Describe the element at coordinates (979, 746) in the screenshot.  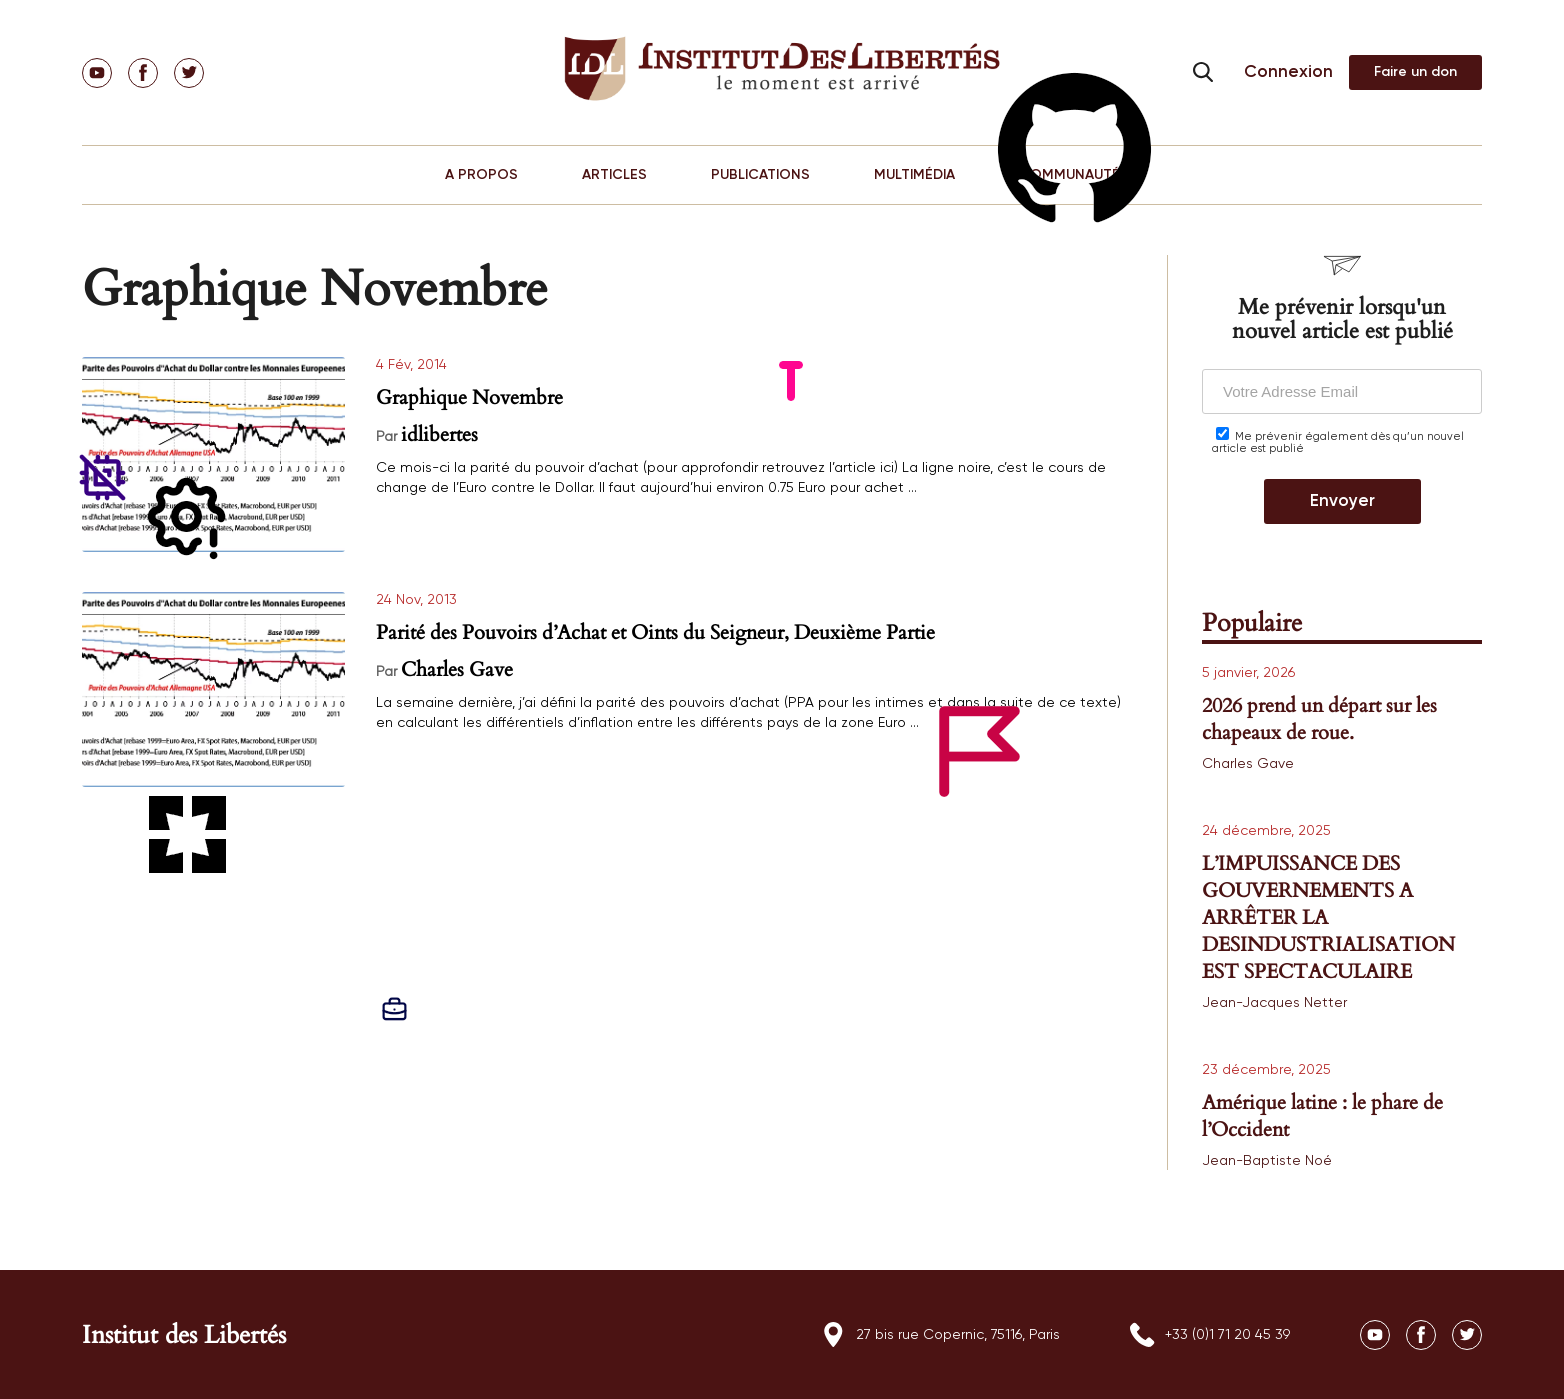
I see `flag an item for review or attention` at that location.